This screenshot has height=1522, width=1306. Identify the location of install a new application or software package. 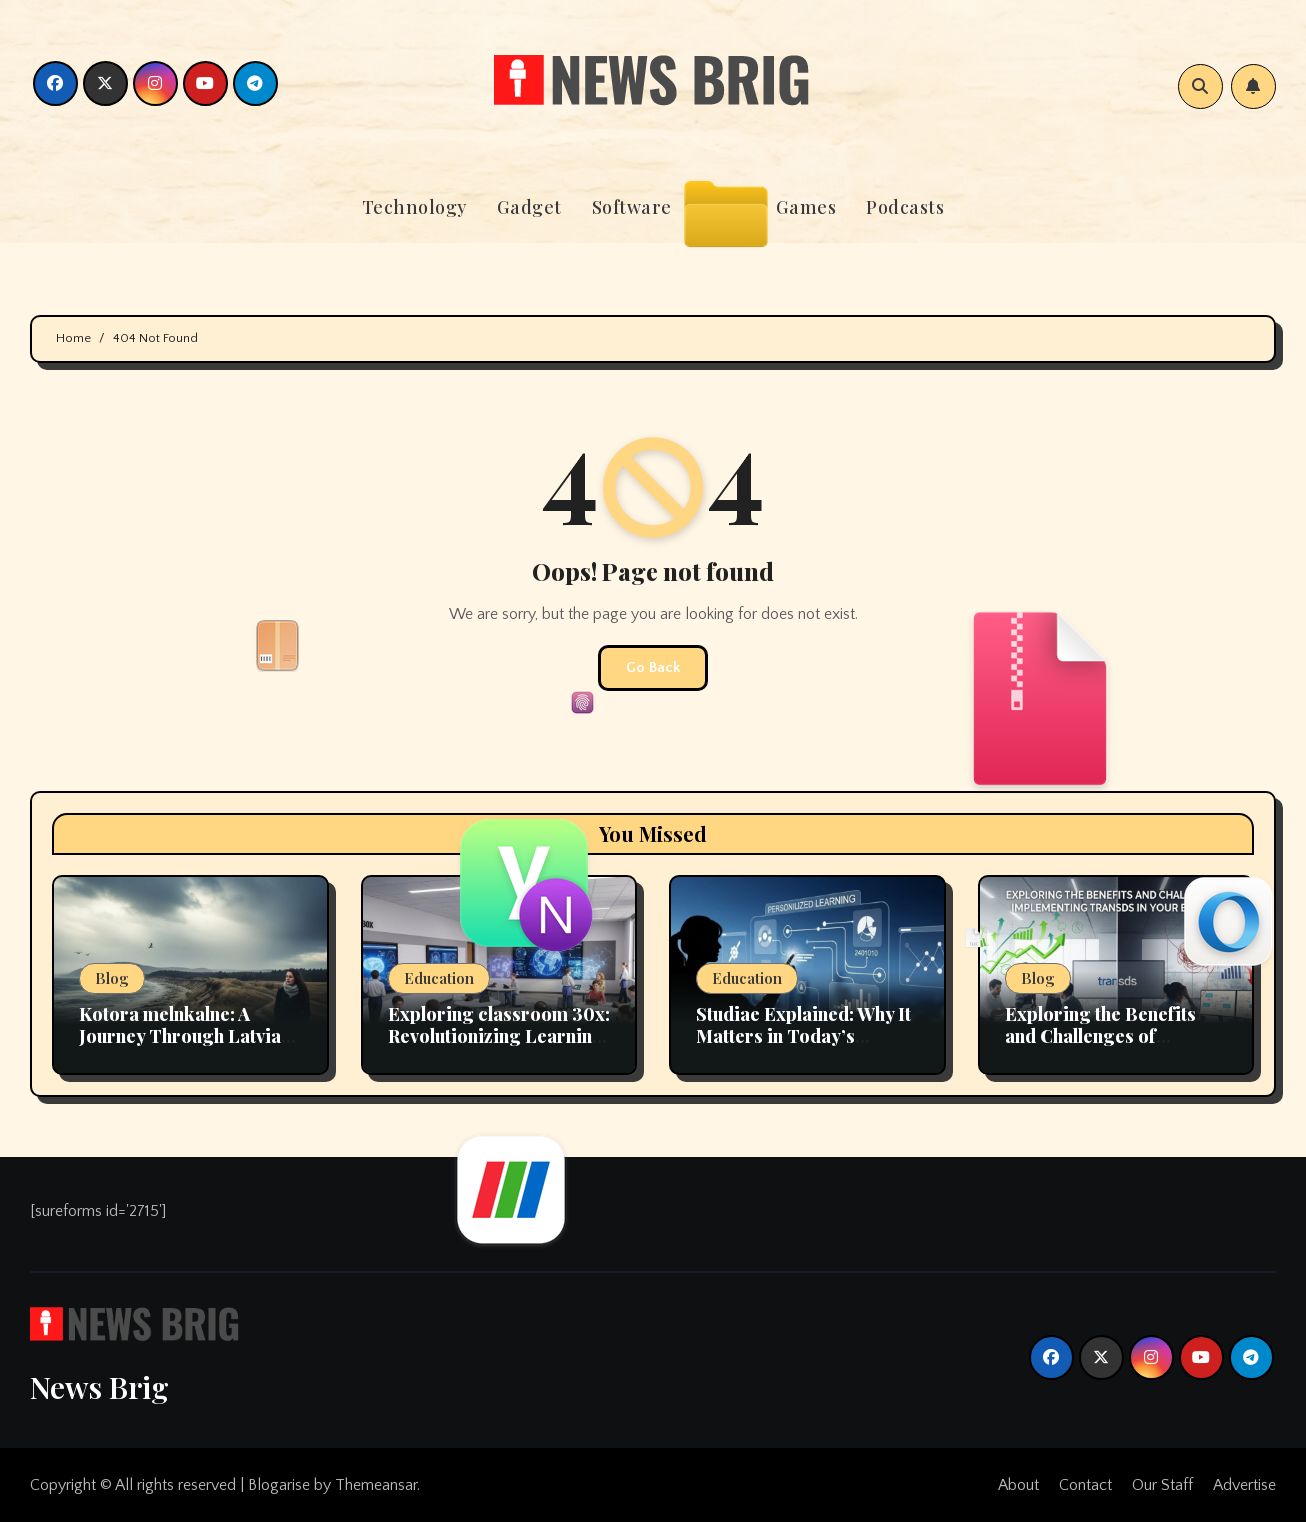
(277, 645).